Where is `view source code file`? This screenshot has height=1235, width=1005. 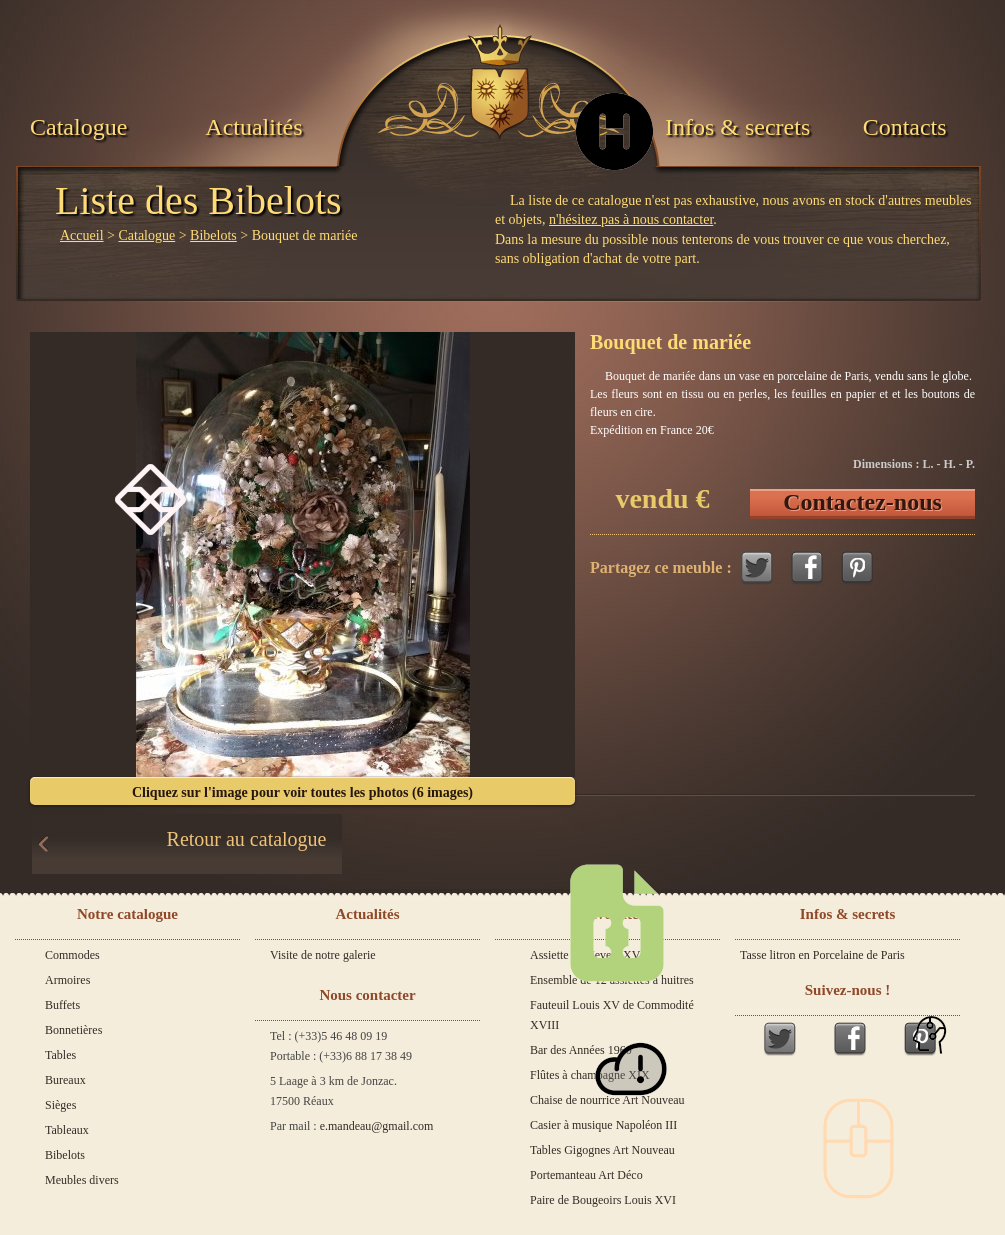 view source code file is located at coordinates (617, 923).